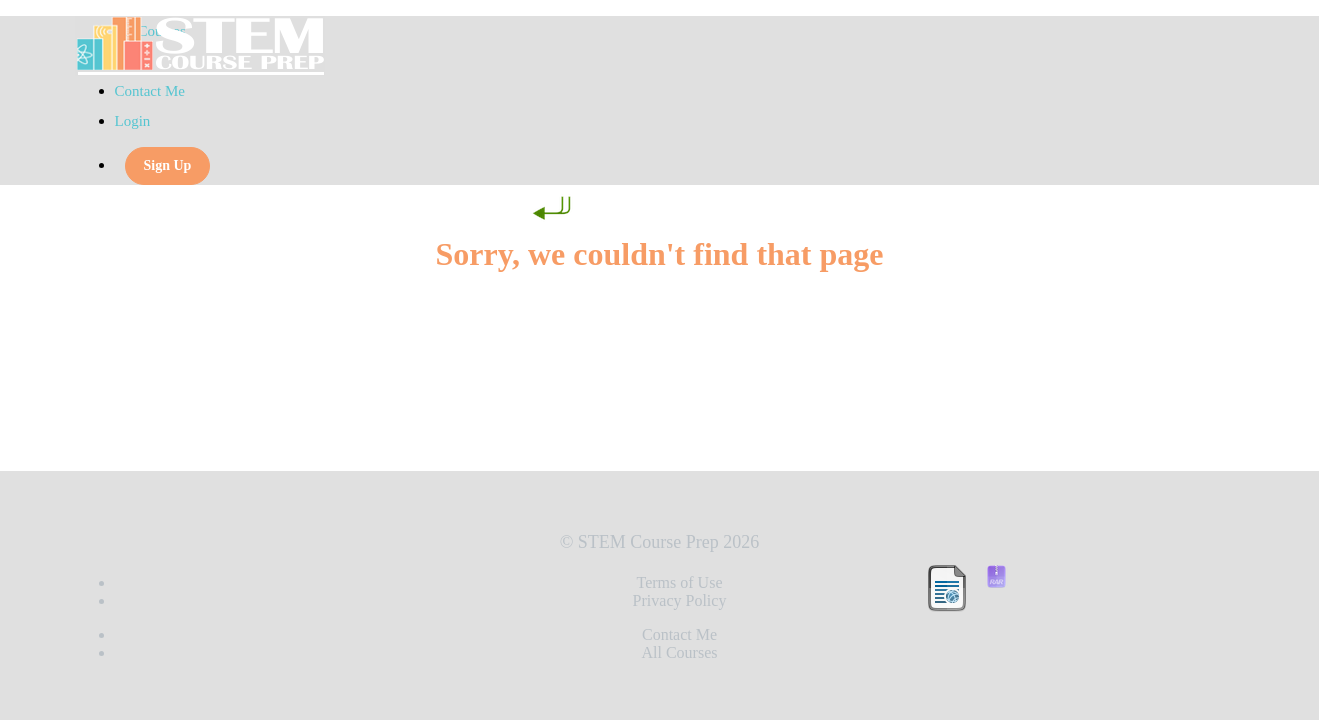  What do you see at coordinates (551, 208) in the screenshot?
I see `reply all to an email message` at bounding box center [551, 208].